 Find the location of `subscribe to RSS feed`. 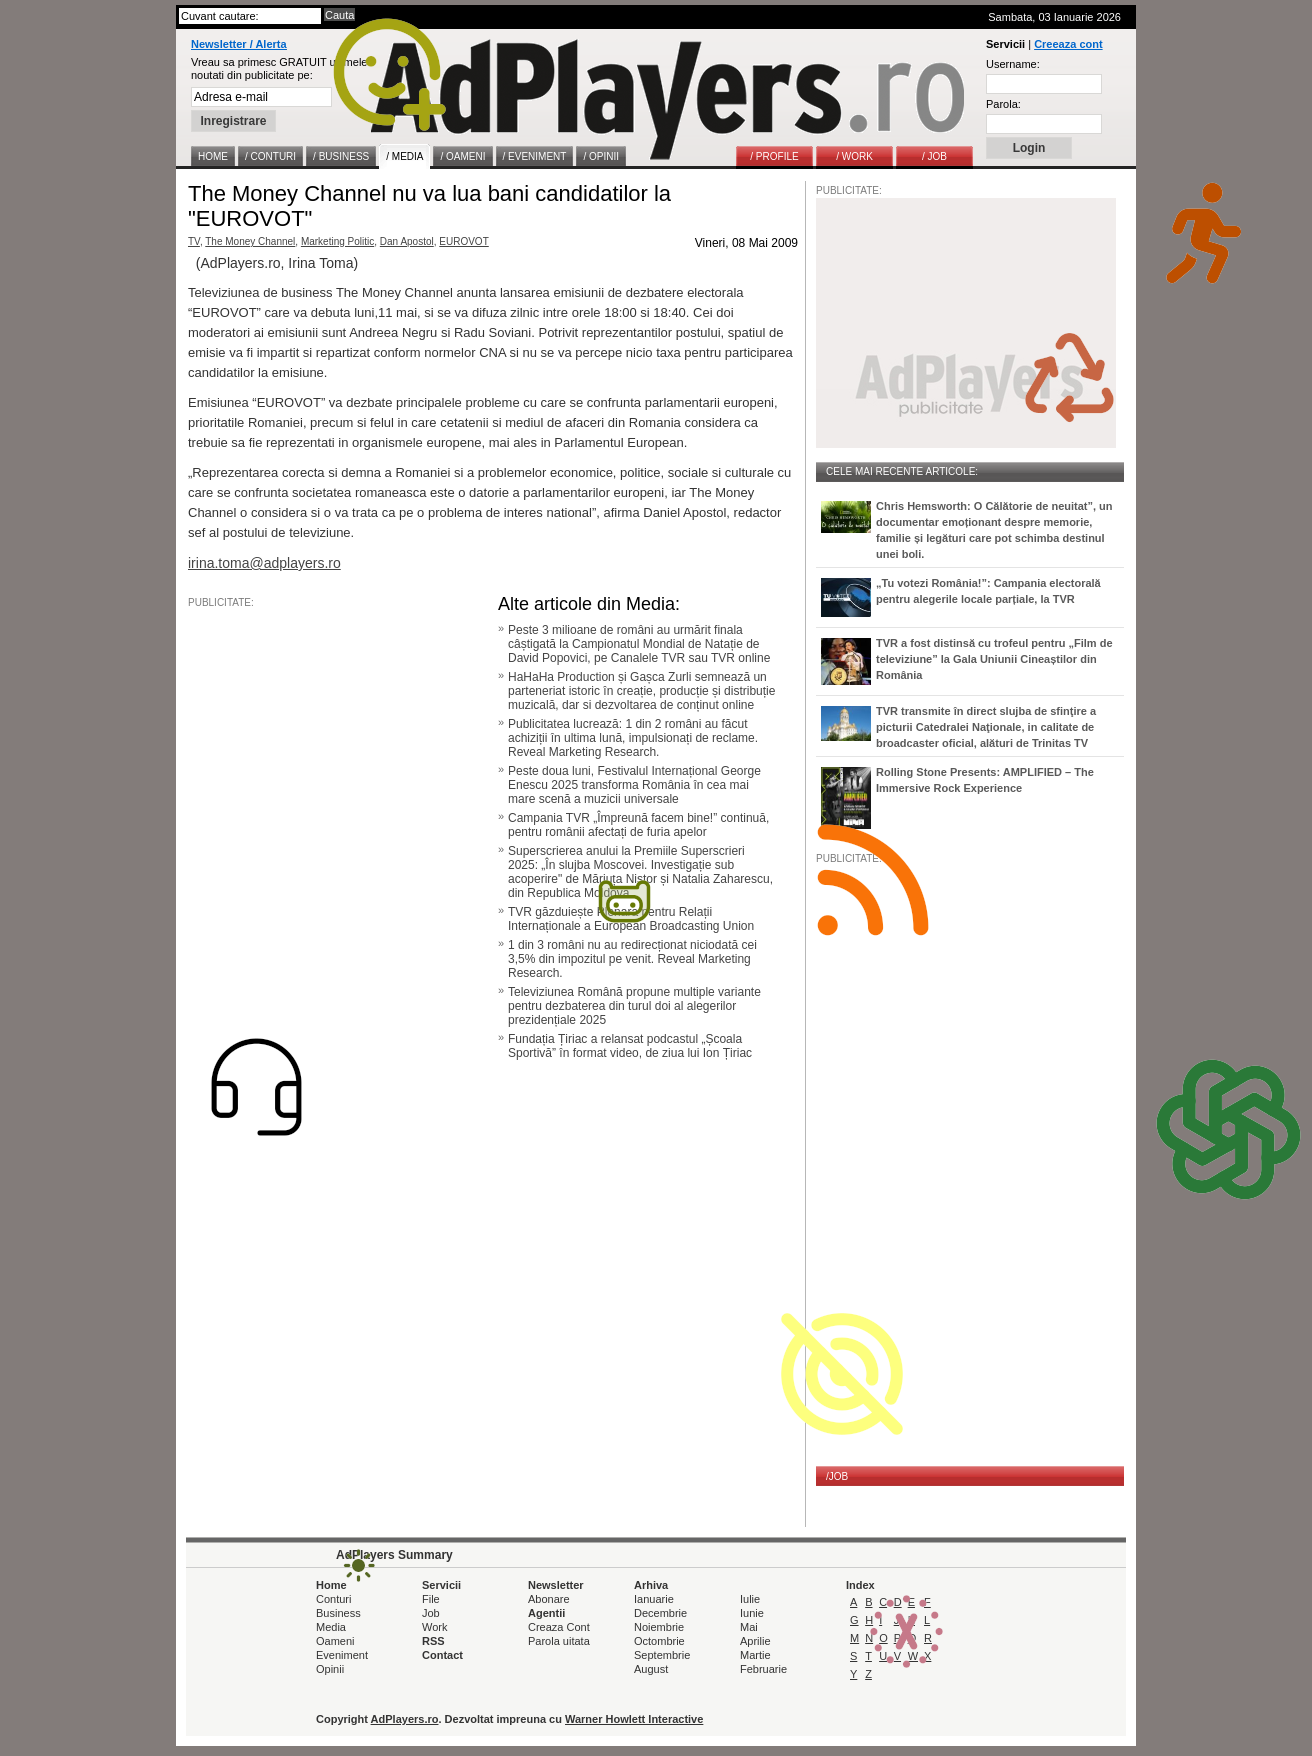

subscribe to RSS feed is located at coordinates (865, 887).